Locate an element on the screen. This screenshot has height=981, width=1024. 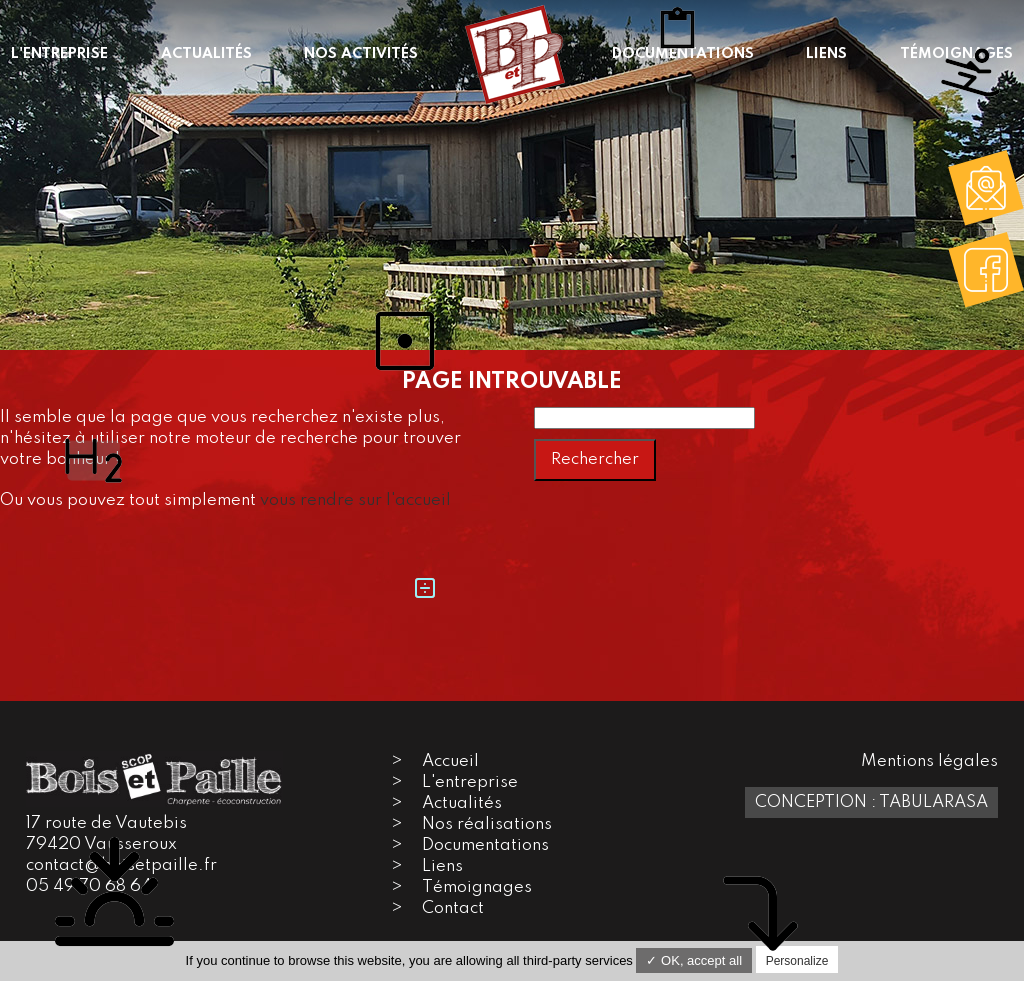
paste content from clipboard is located at coordinates (677, 29).